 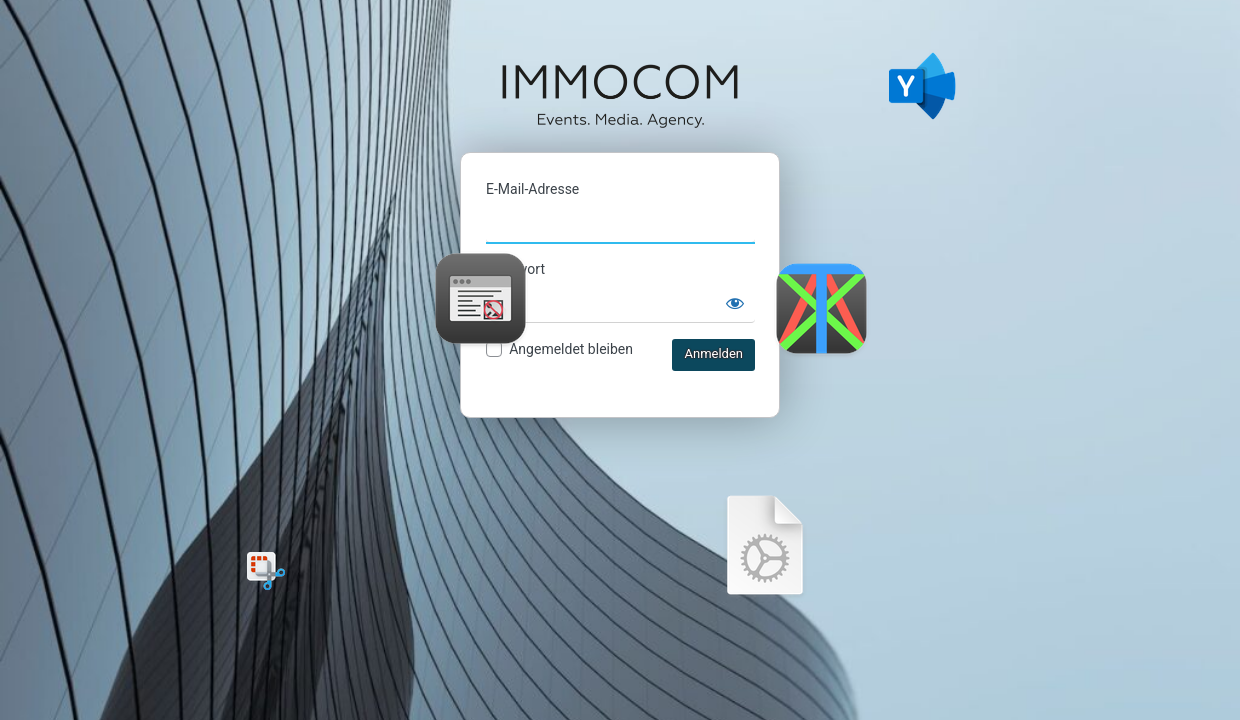 What do you see at coordinates (821, 308) in the screenshot?
I see `open tixati torrent client` at bounding box center [821, 308].